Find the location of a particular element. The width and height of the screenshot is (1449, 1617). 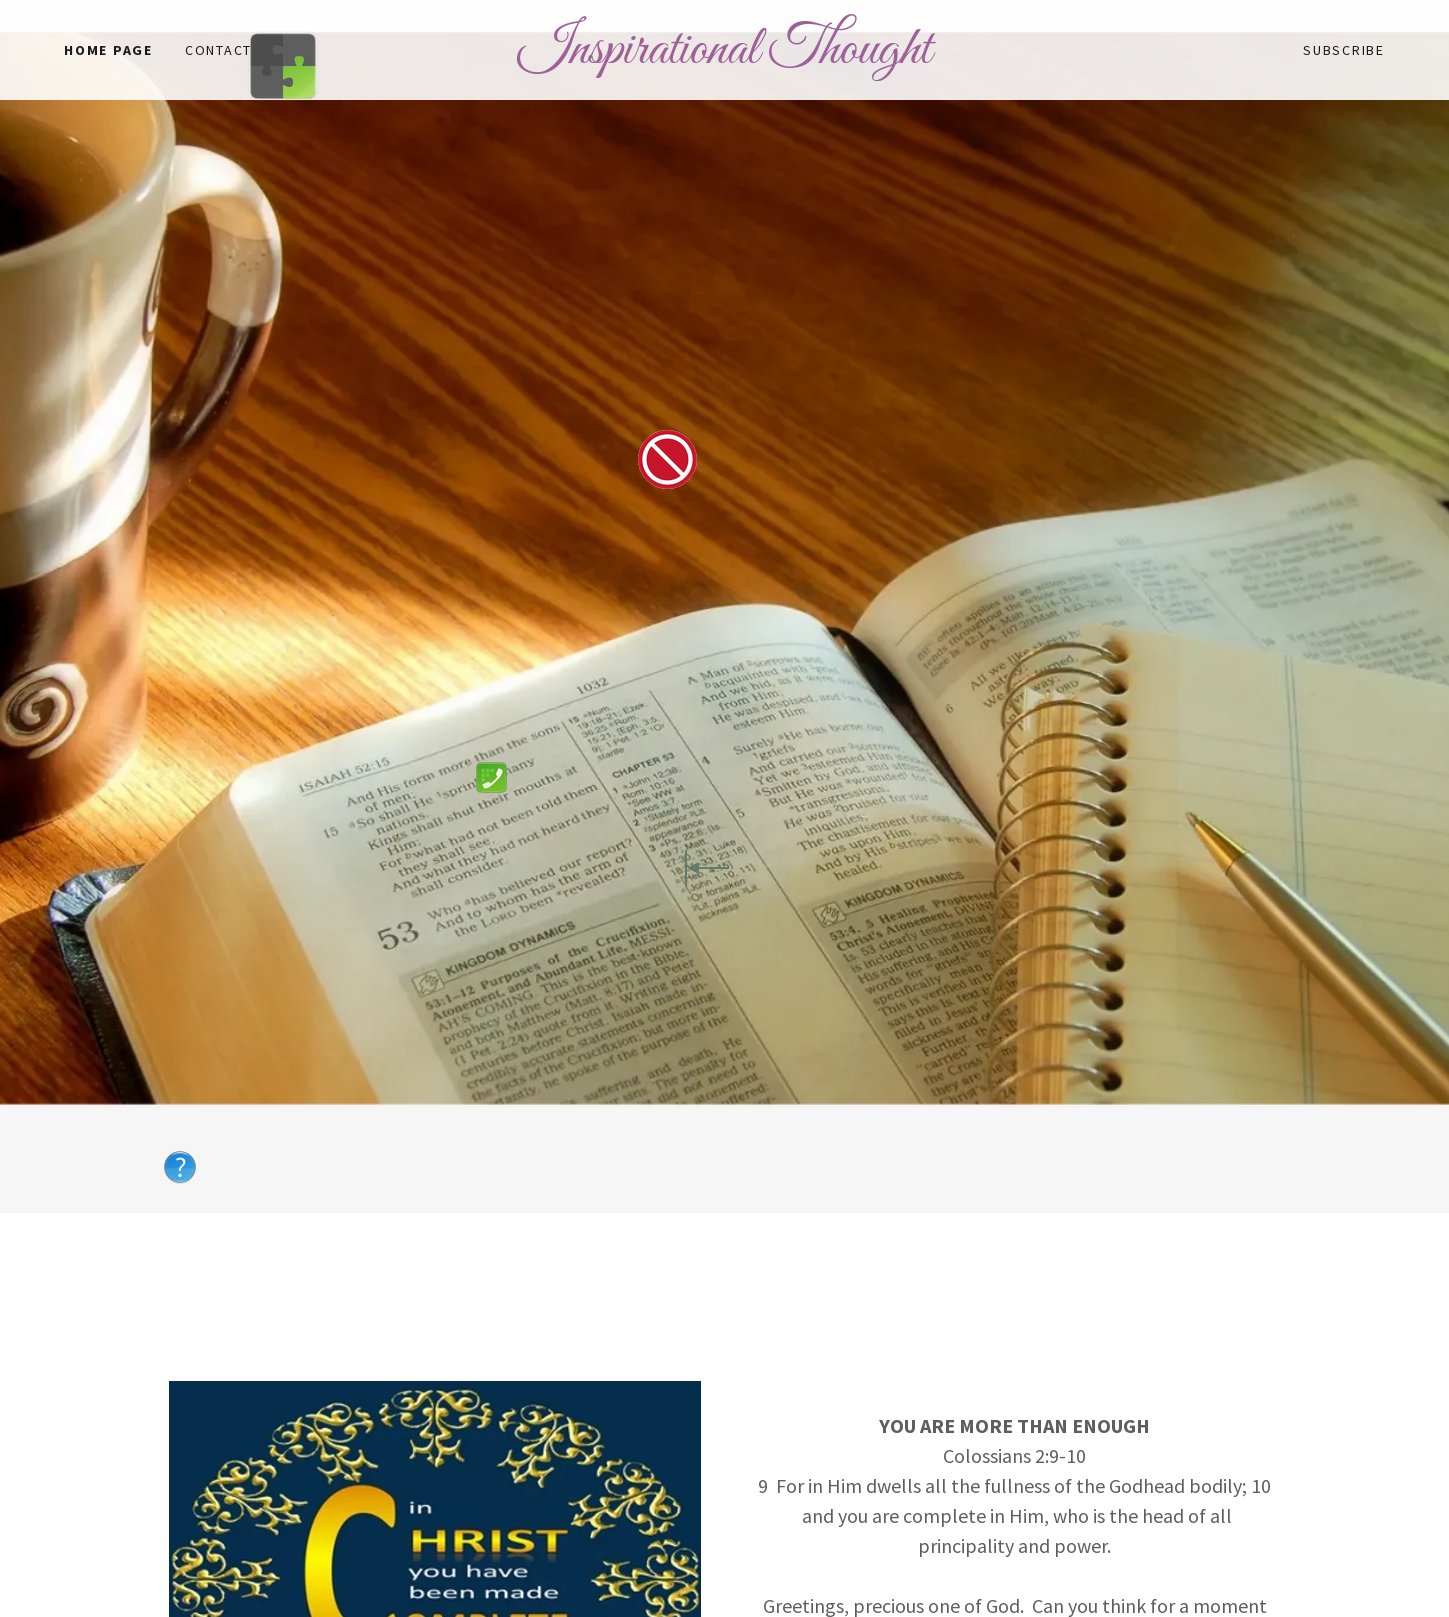

access help documentation is located at coordinates (180, 1167).